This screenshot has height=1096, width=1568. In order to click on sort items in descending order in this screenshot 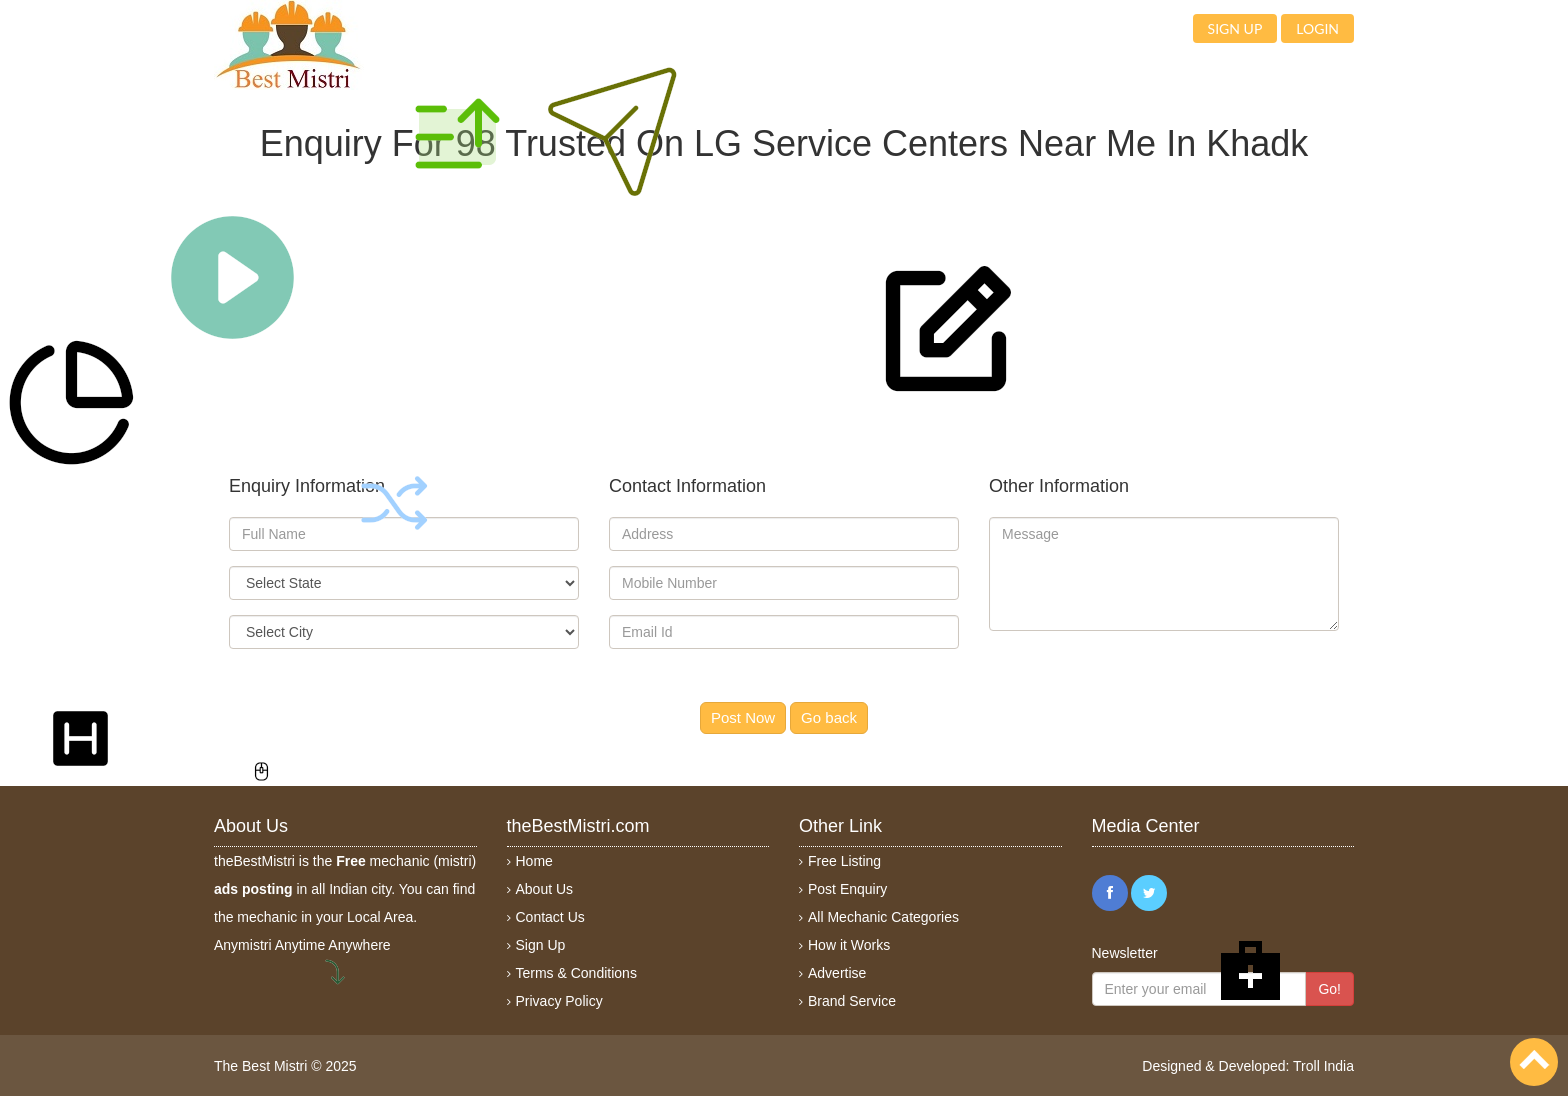, I will do `click(454, 137)`.